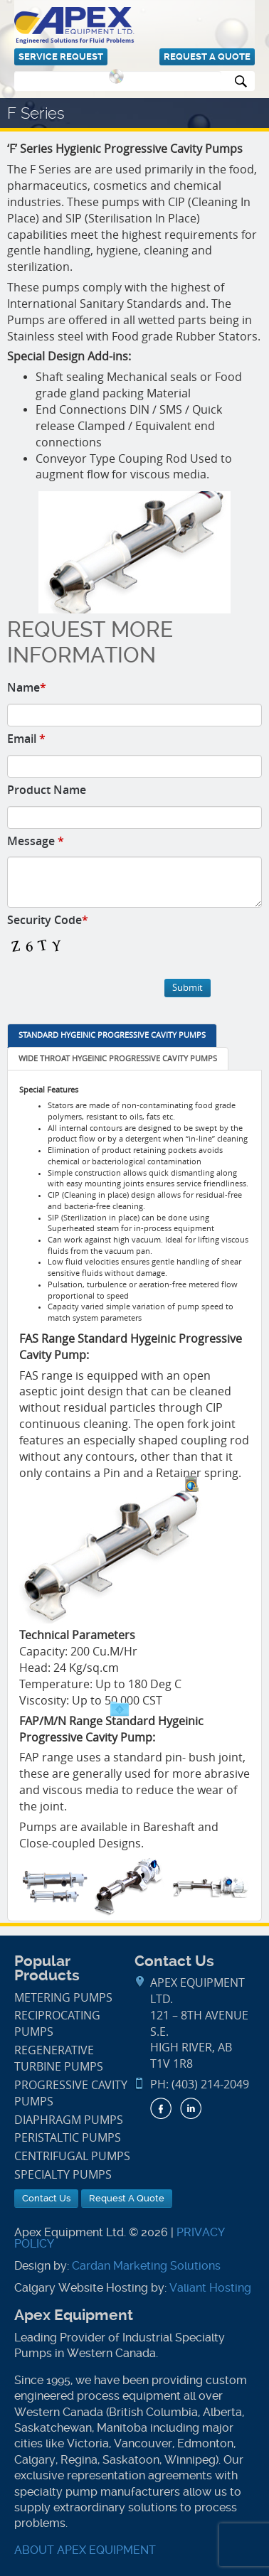 The image size is (269, 2576). Describe the element at coordinates (116, 76) in the screenshot. I see `access audio CD contents` at that location.